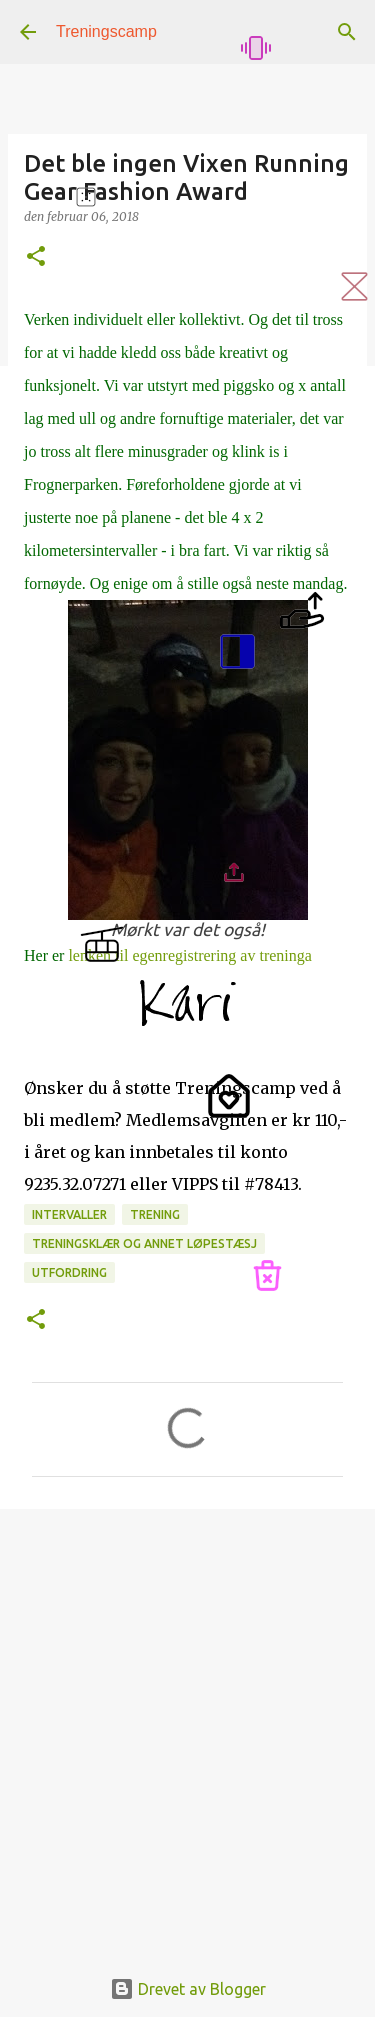 The image size is (375, 2017). I want to click on toggle vibration mode on your device, so click(256, 48).